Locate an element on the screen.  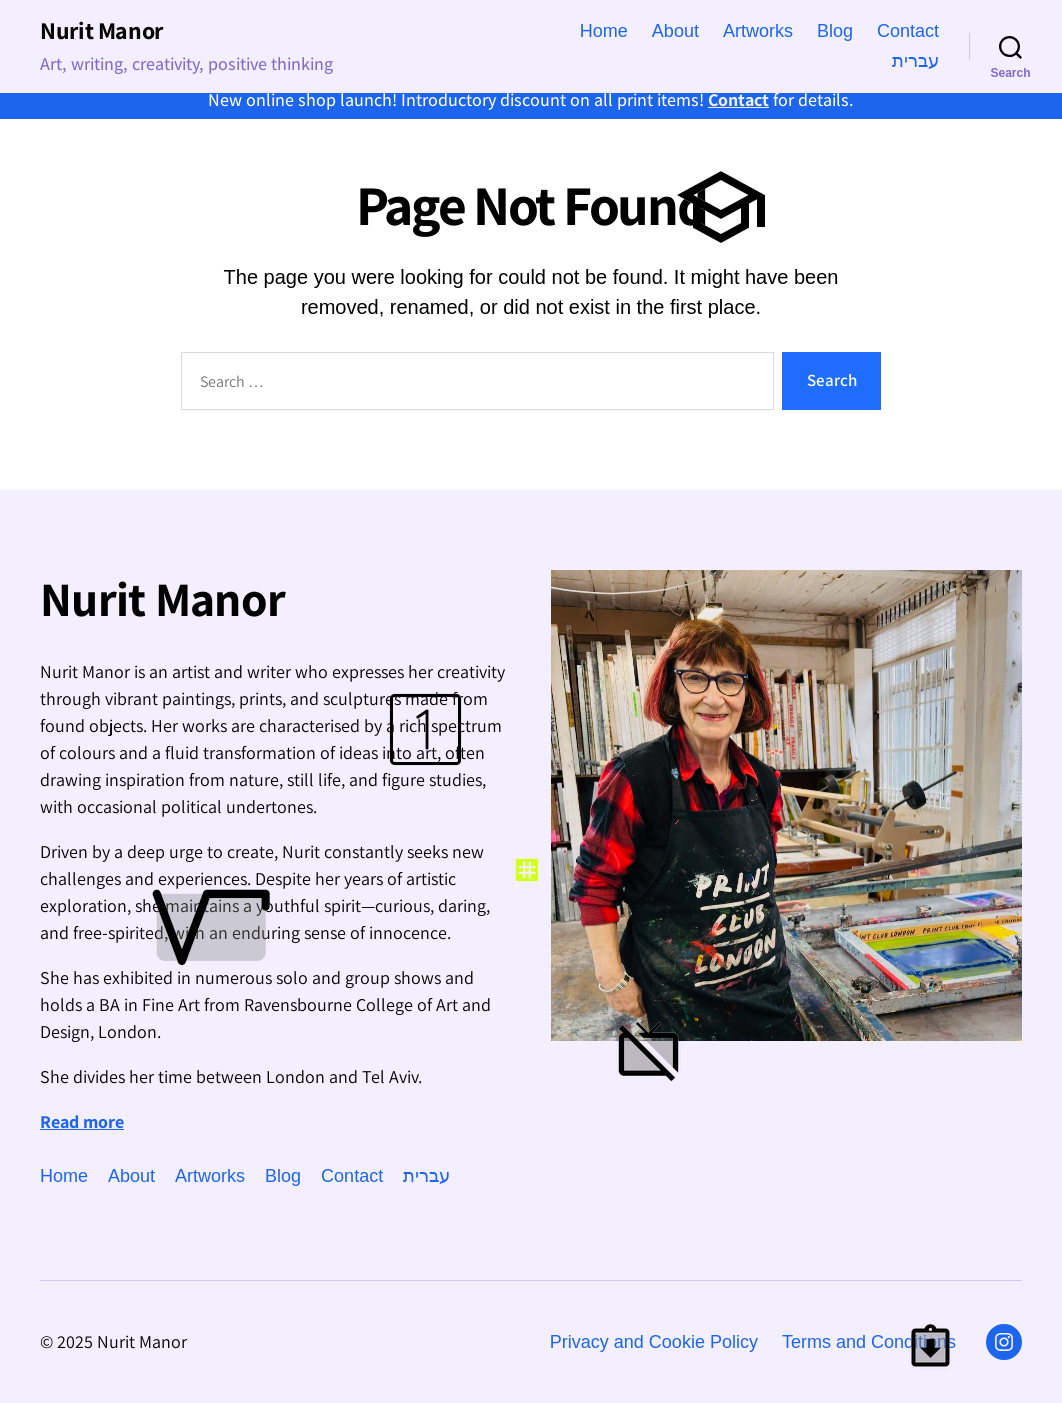
tv is currently off or unavailable is located at coordinates (648, 1051).